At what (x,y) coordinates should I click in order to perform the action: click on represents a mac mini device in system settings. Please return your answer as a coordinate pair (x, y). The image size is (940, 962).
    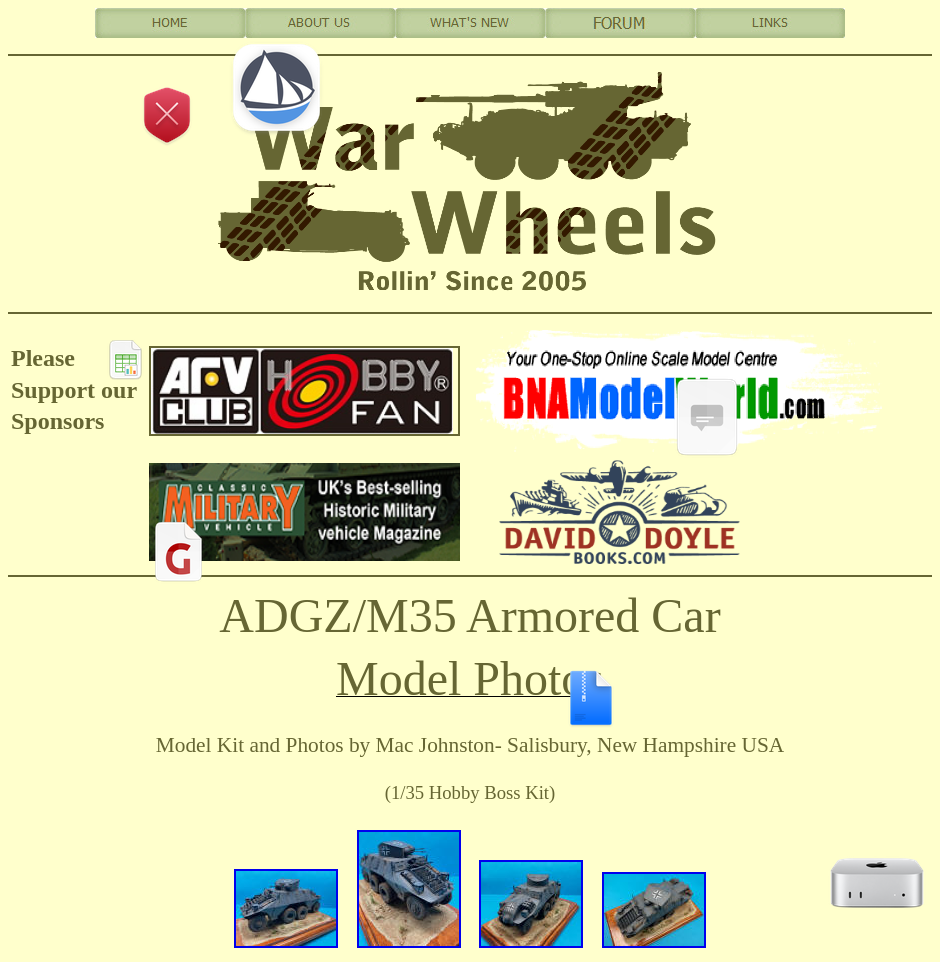
    Looking at the image, I should click on (877, 882).